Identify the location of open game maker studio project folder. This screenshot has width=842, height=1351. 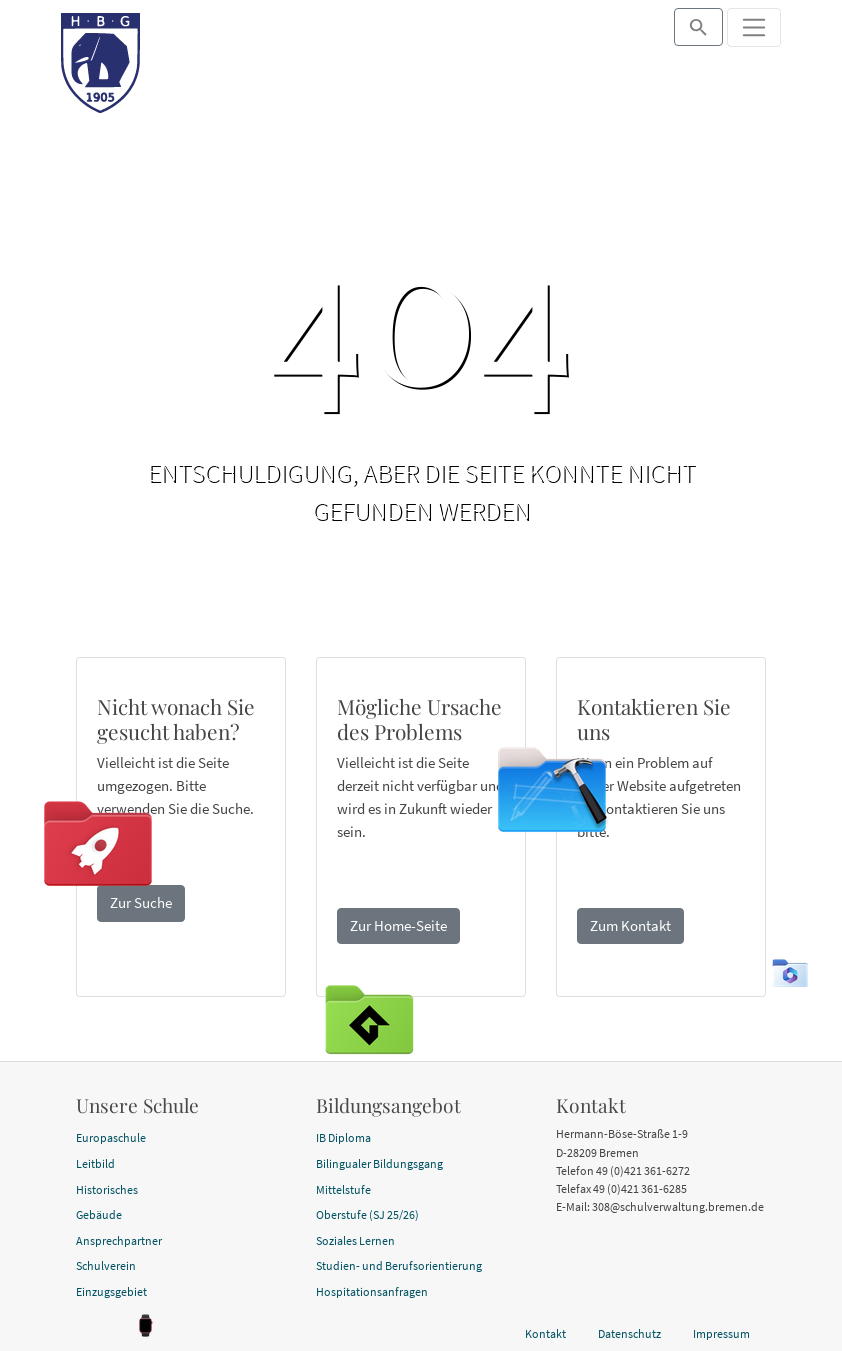
(369, 1022).